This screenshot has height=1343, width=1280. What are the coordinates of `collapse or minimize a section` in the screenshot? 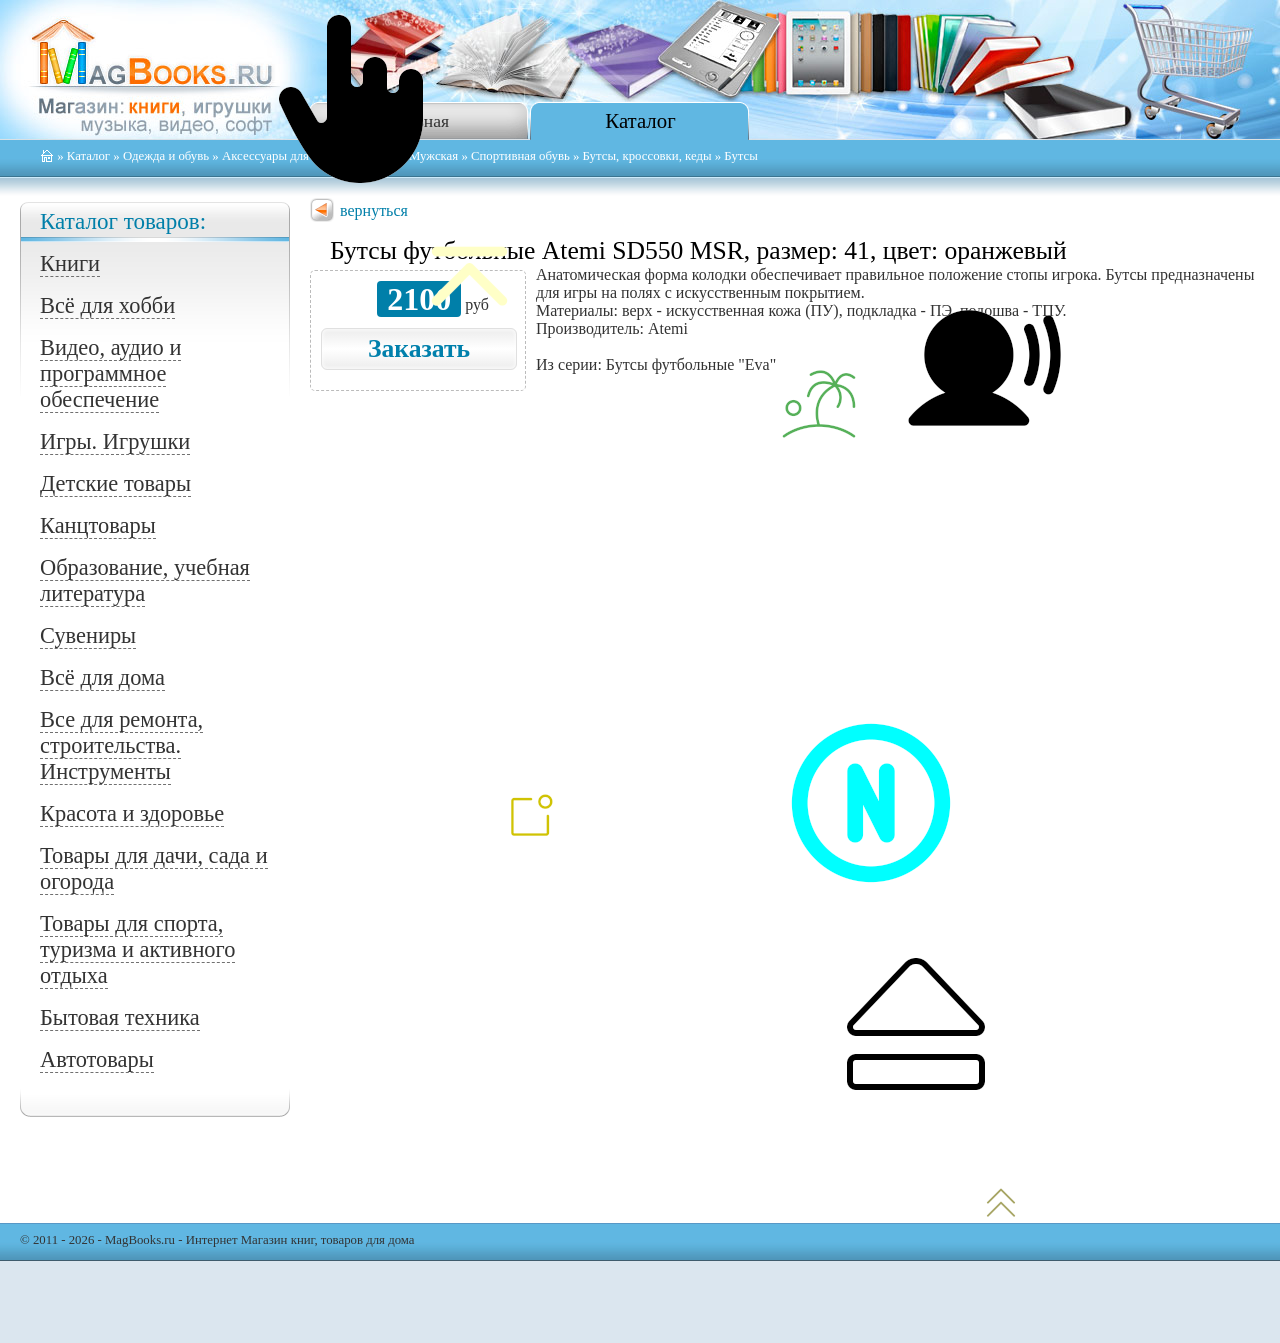 It's located at (469, 274).